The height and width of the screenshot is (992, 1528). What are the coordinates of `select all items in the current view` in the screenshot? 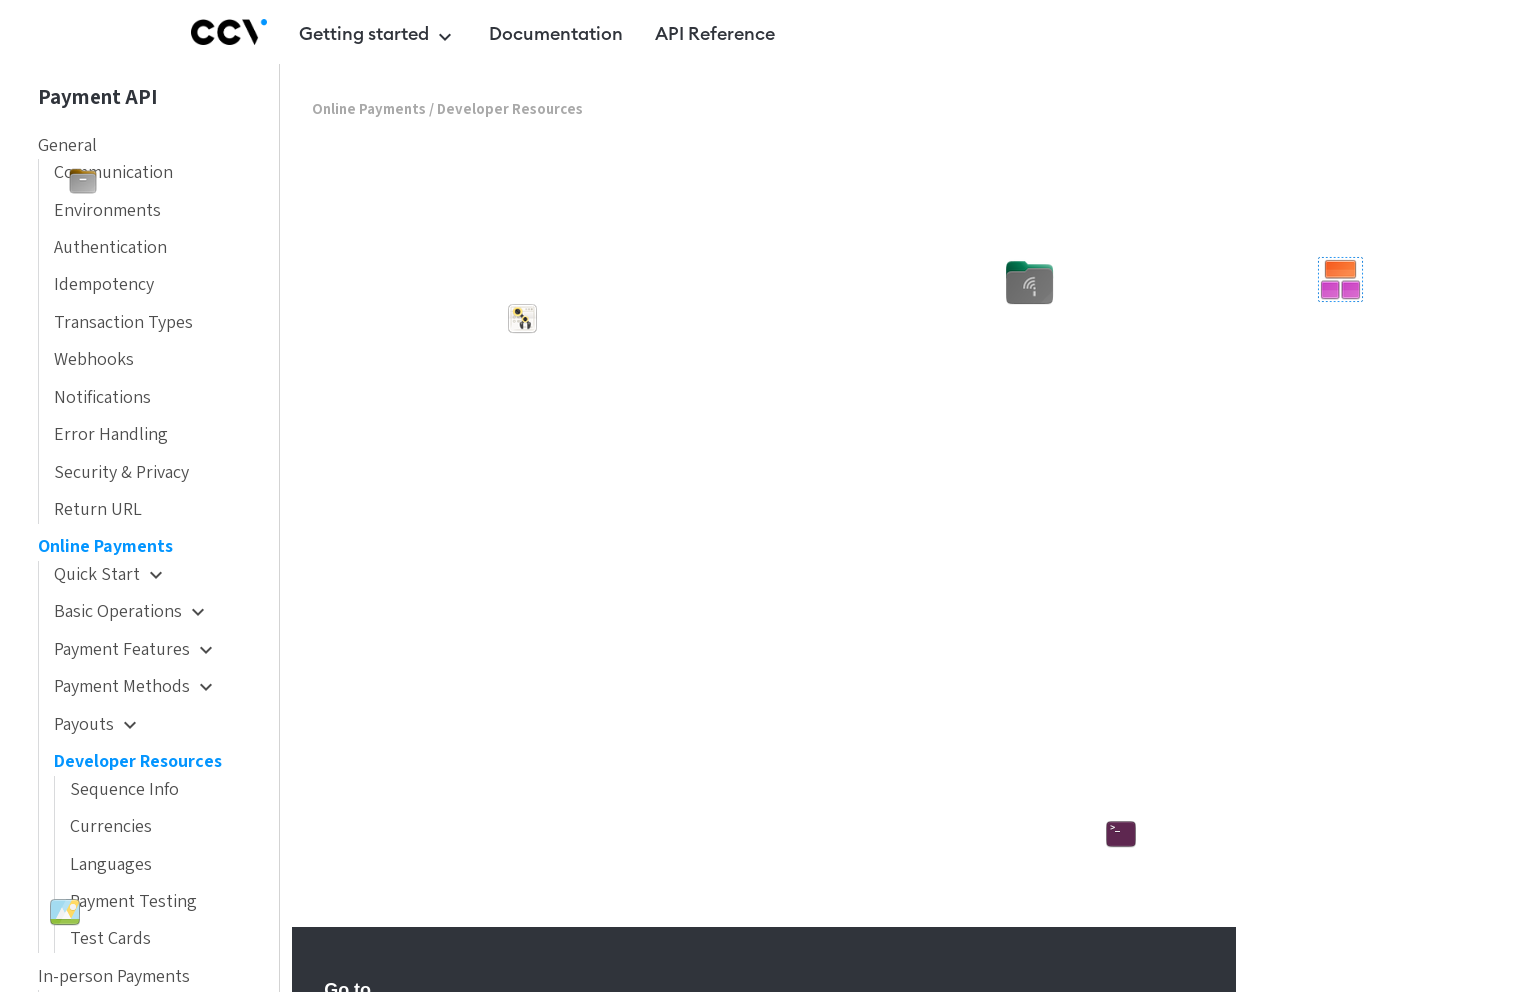 It's located at (1340, 279).